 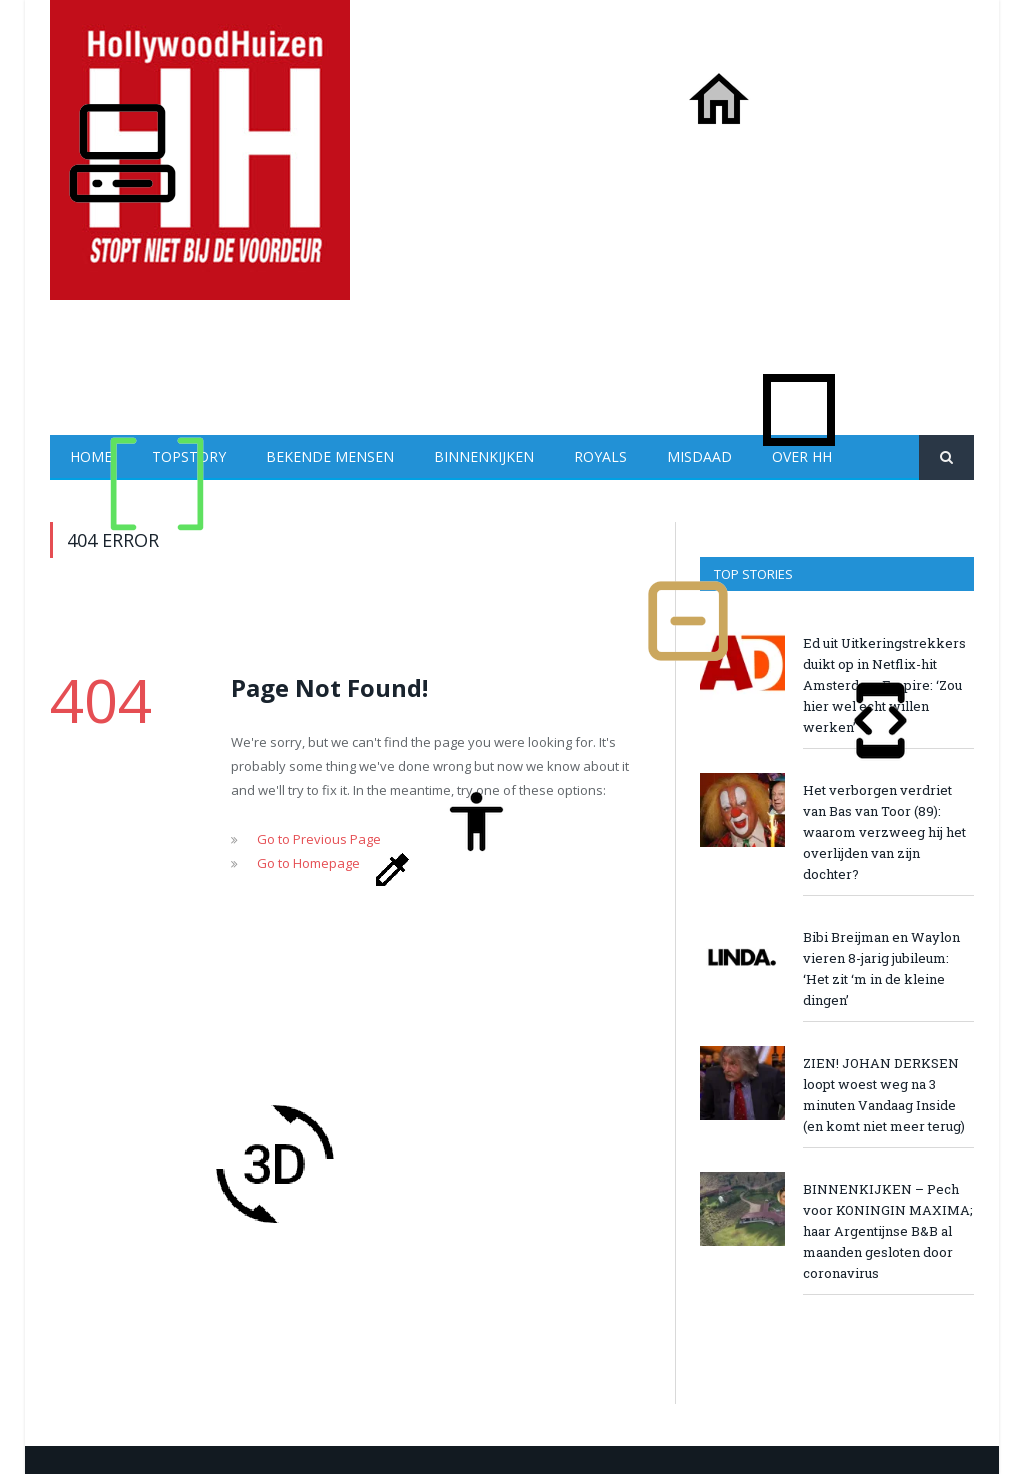 I want to click on access accessibility settings, so click(x=476, y=821).